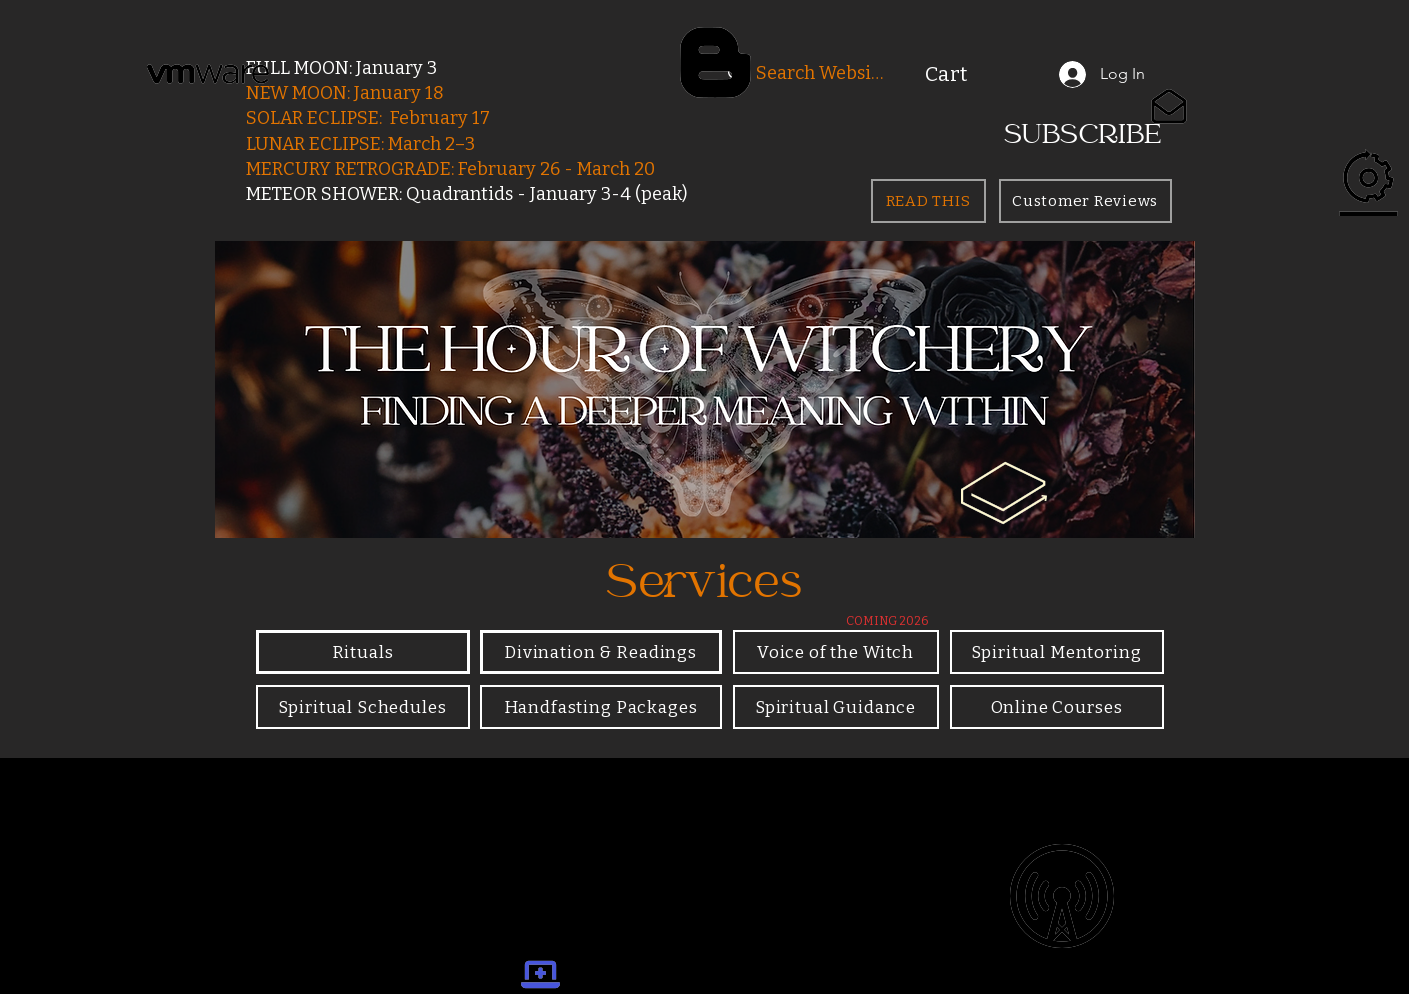 The image size is (1409, 994). I want to click on JFrog Pipelines logo, so click(1368, 182).